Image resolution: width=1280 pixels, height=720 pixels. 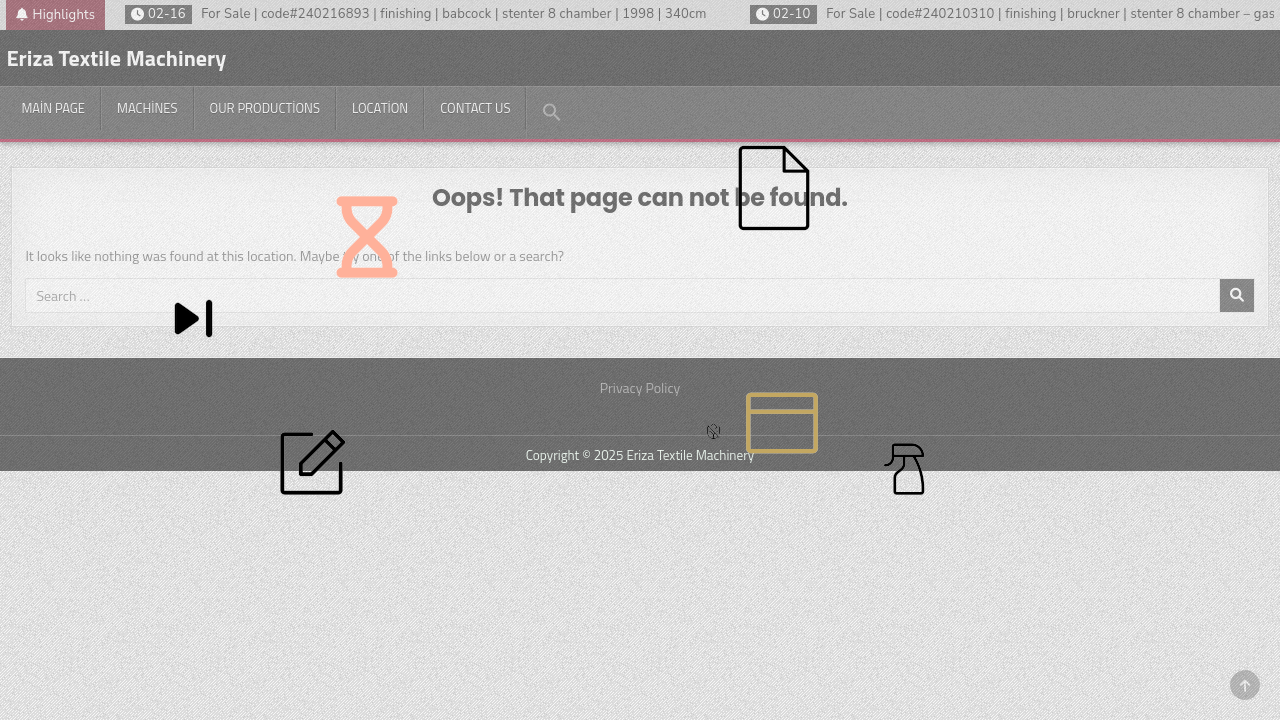 I want to click on open web browser, so click(x=782, y=423).